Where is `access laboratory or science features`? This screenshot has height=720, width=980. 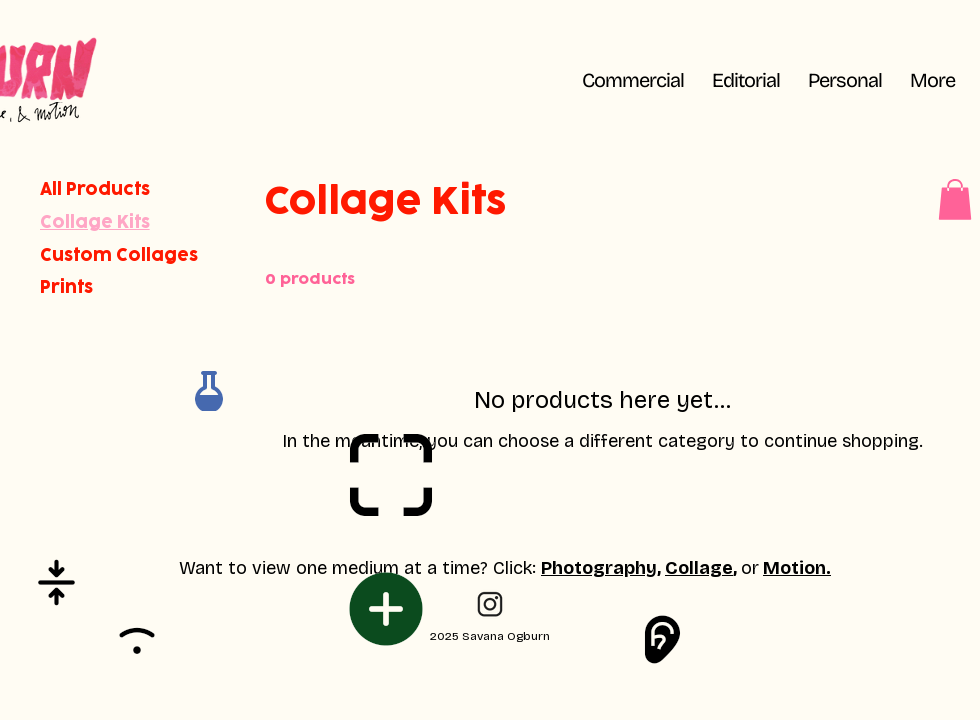
access laboratory or science features is located at coordinates (209, 391).